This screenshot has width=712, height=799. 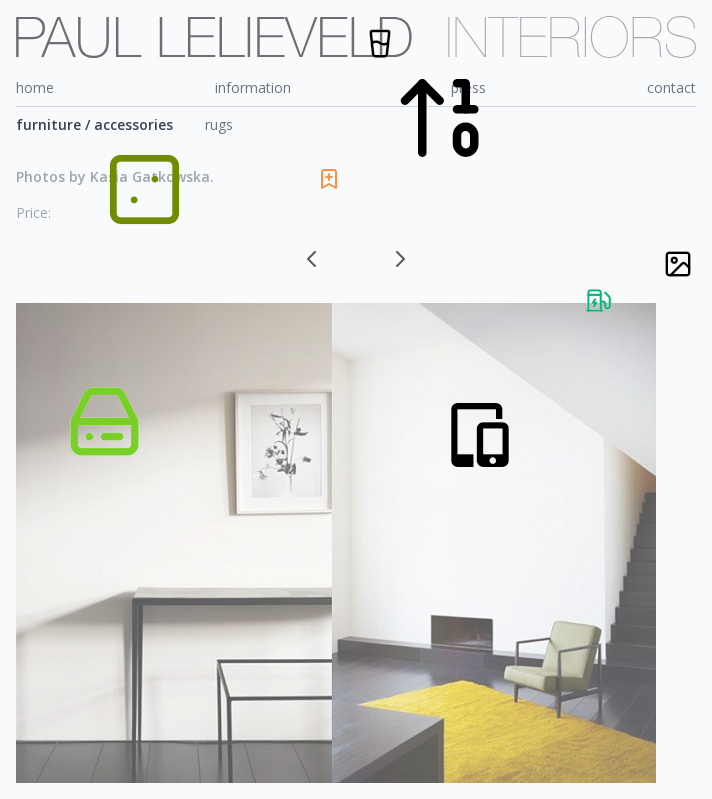 I want to click on manage connected mobile devices, so click(x=480, y=435).